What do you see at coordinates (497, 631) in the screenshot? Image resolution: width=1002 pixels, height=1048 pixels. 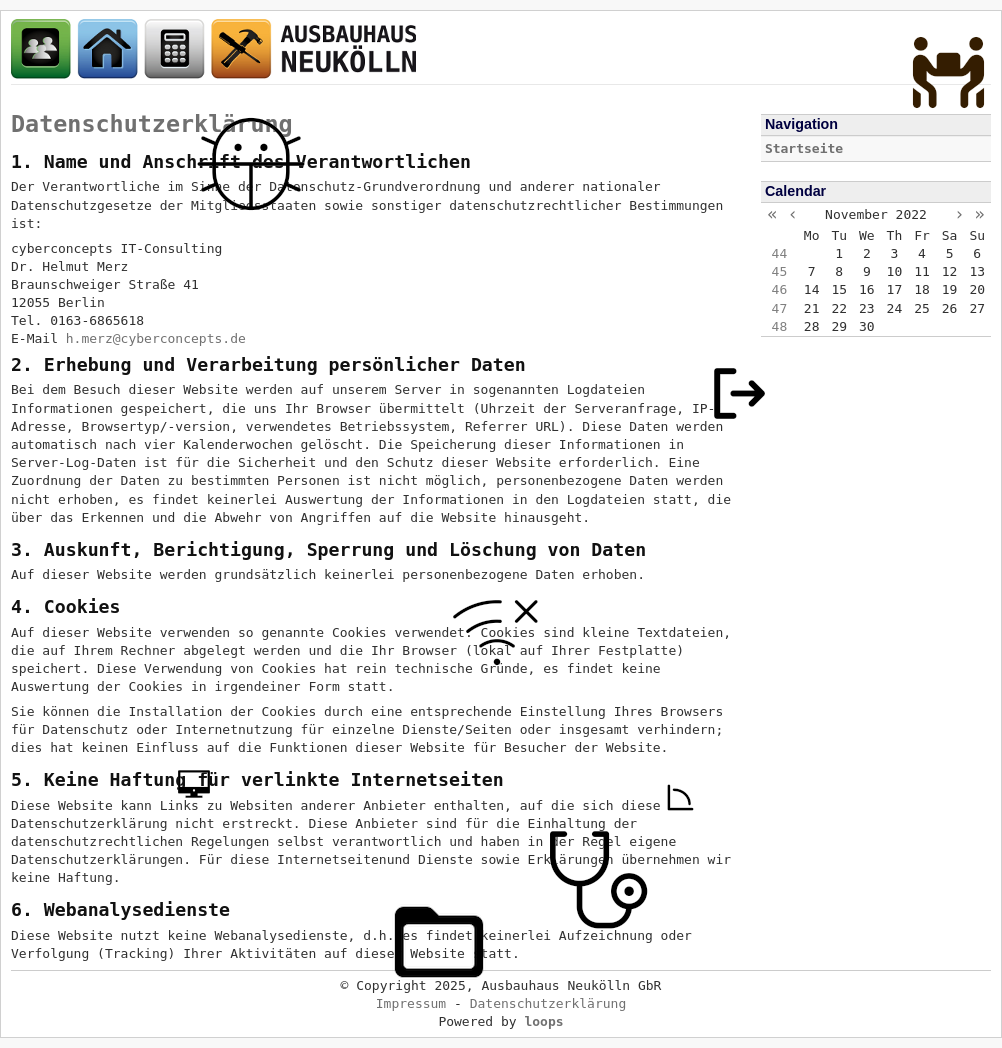 I see `indicates no wifi connection available` at bounding box center [497, 631].